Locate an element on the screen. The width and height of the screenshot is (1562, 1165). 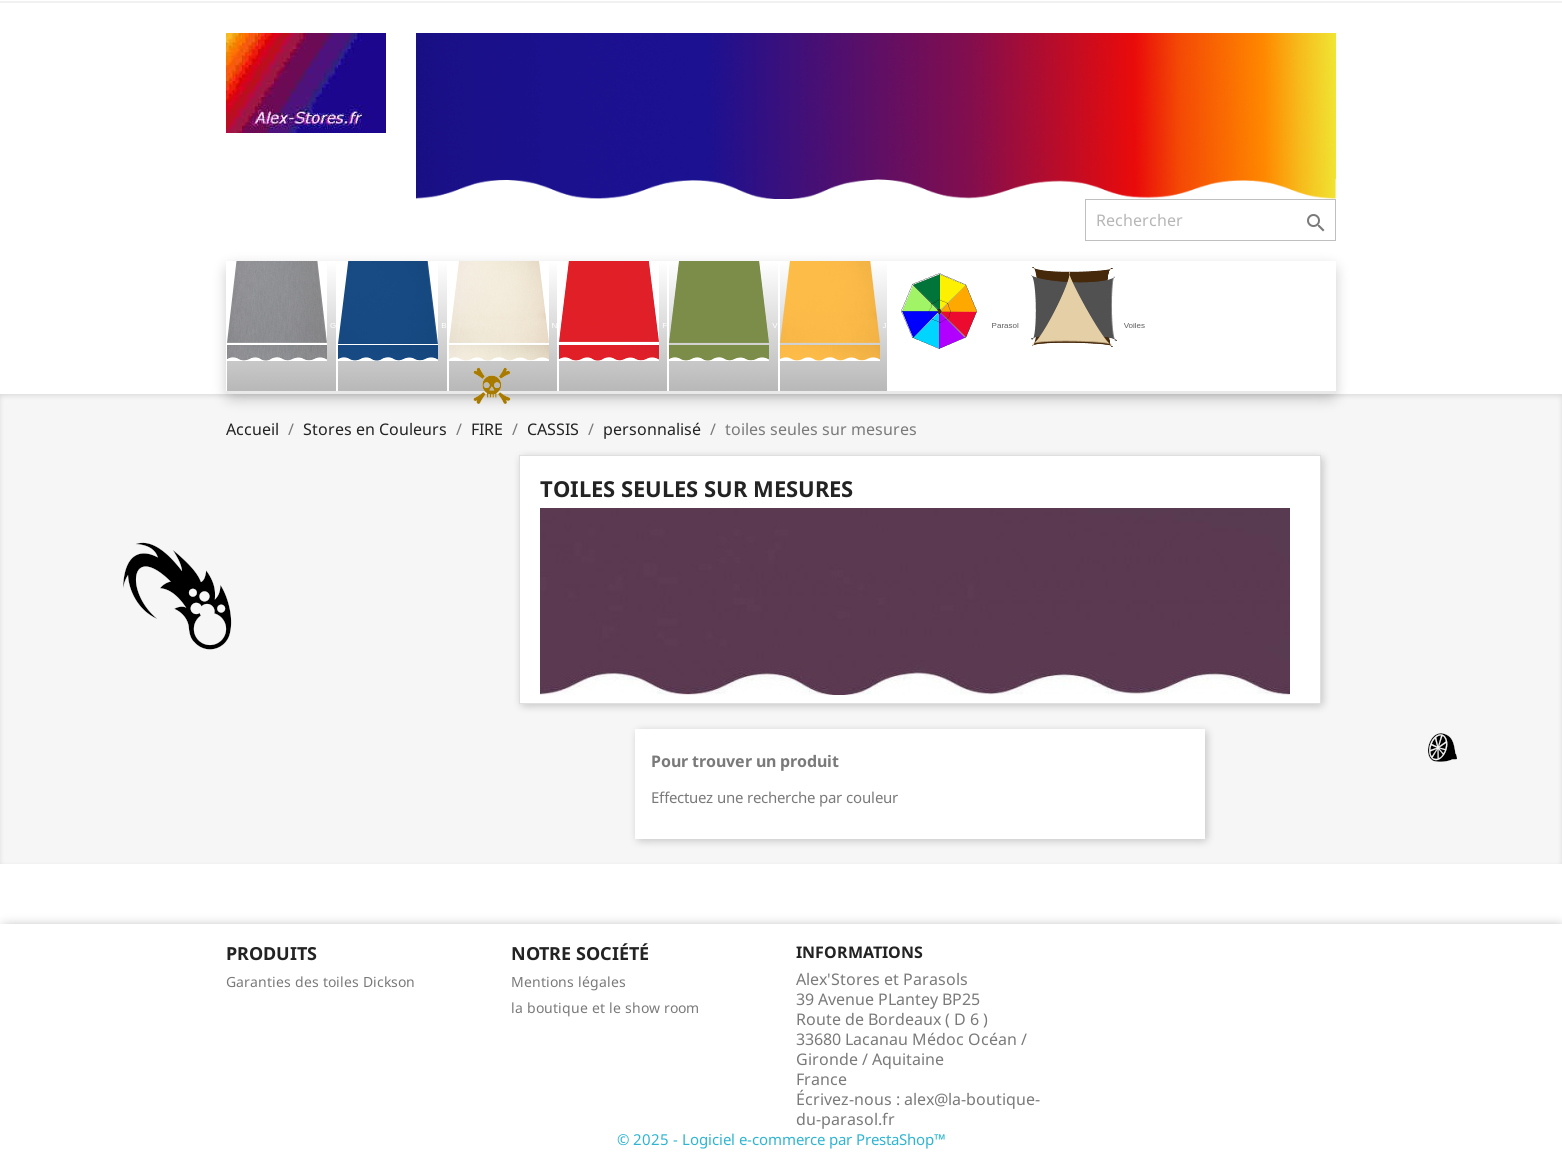
indicates citrus or lemon flavor/ingredient is located at coordinates (1442, 747).